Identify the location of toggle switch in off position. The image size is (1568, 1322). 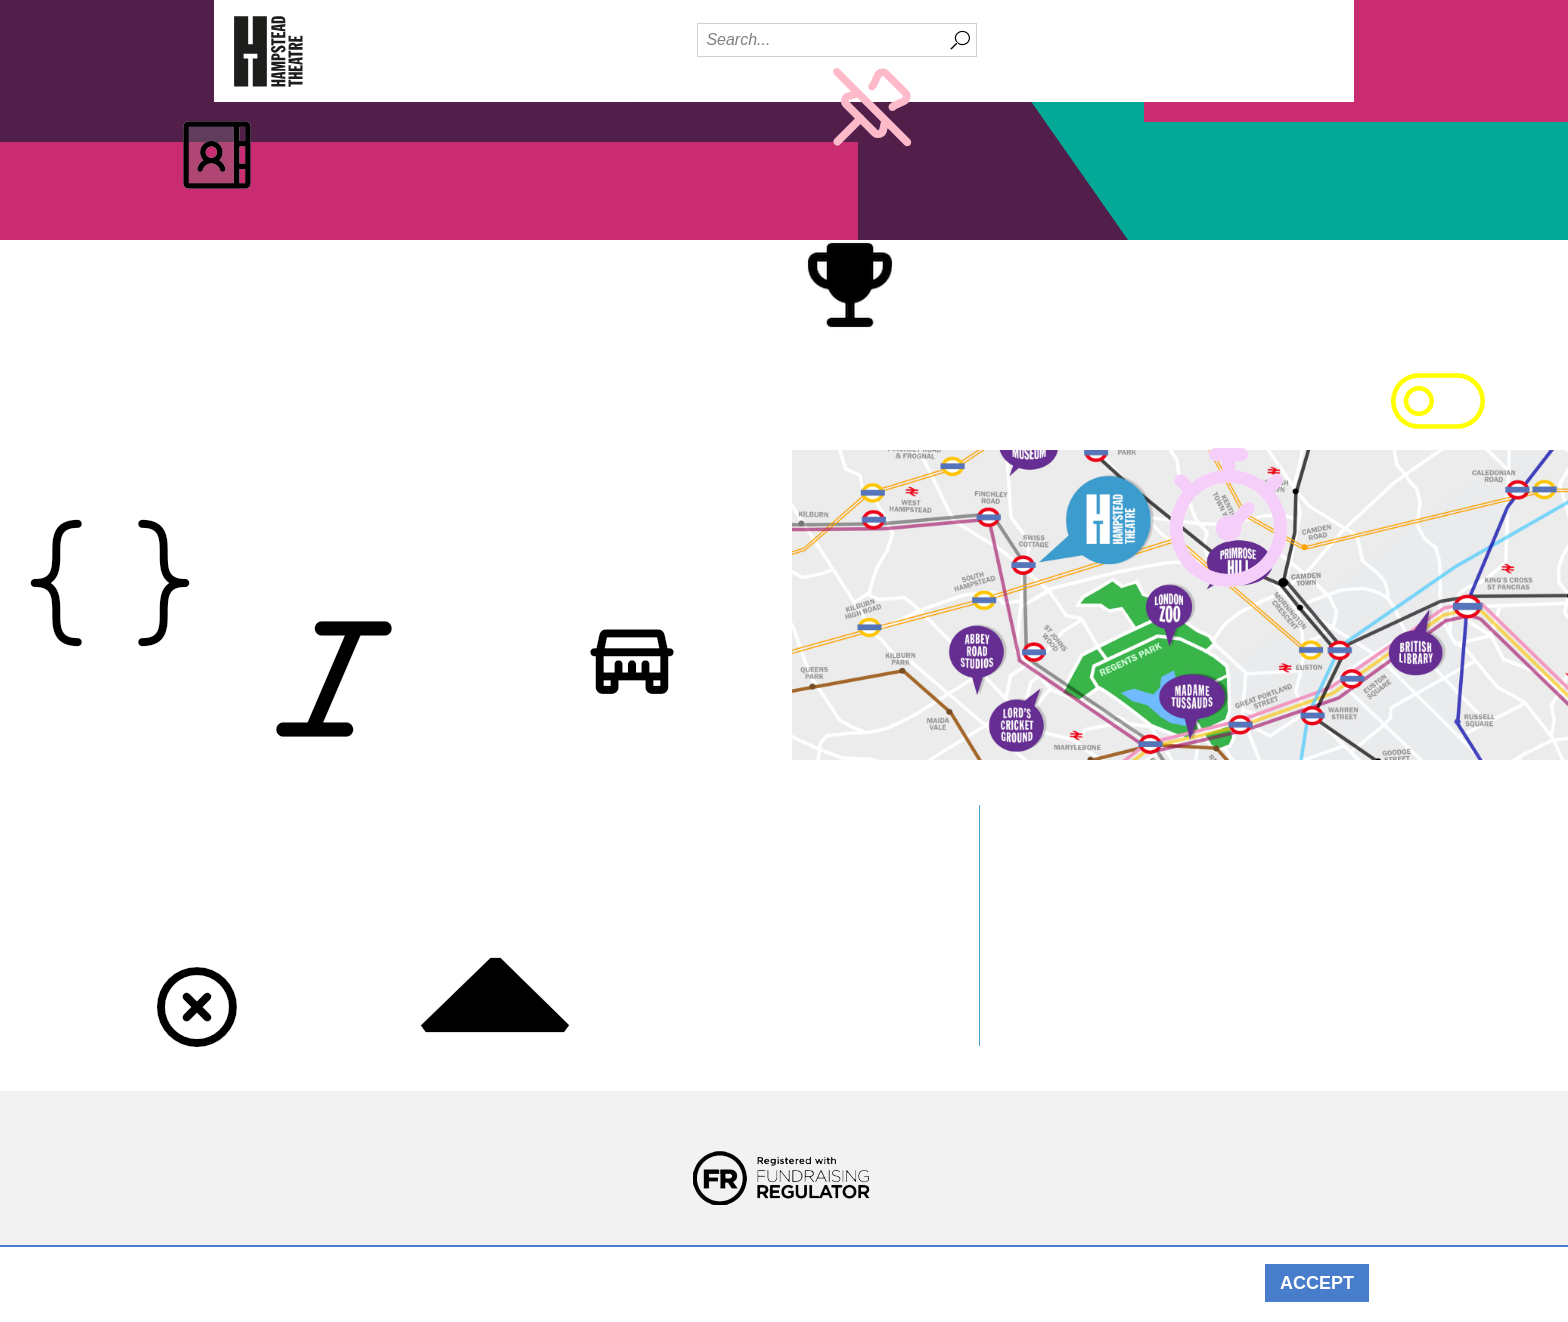
(1438, 401).